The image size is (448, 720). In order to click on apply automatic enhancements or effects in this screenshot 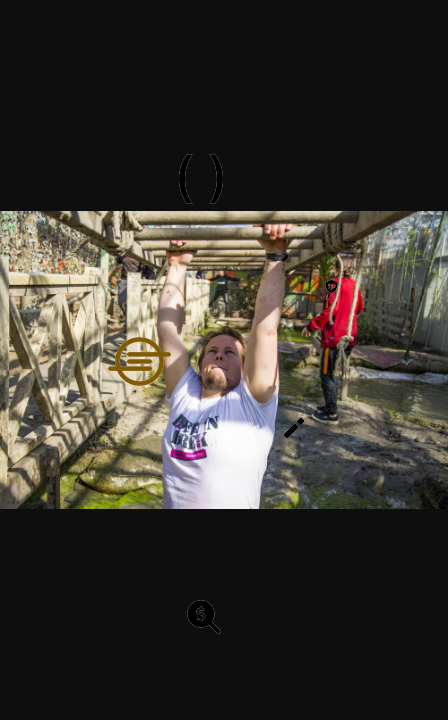, I will do `click(294, 428)`.